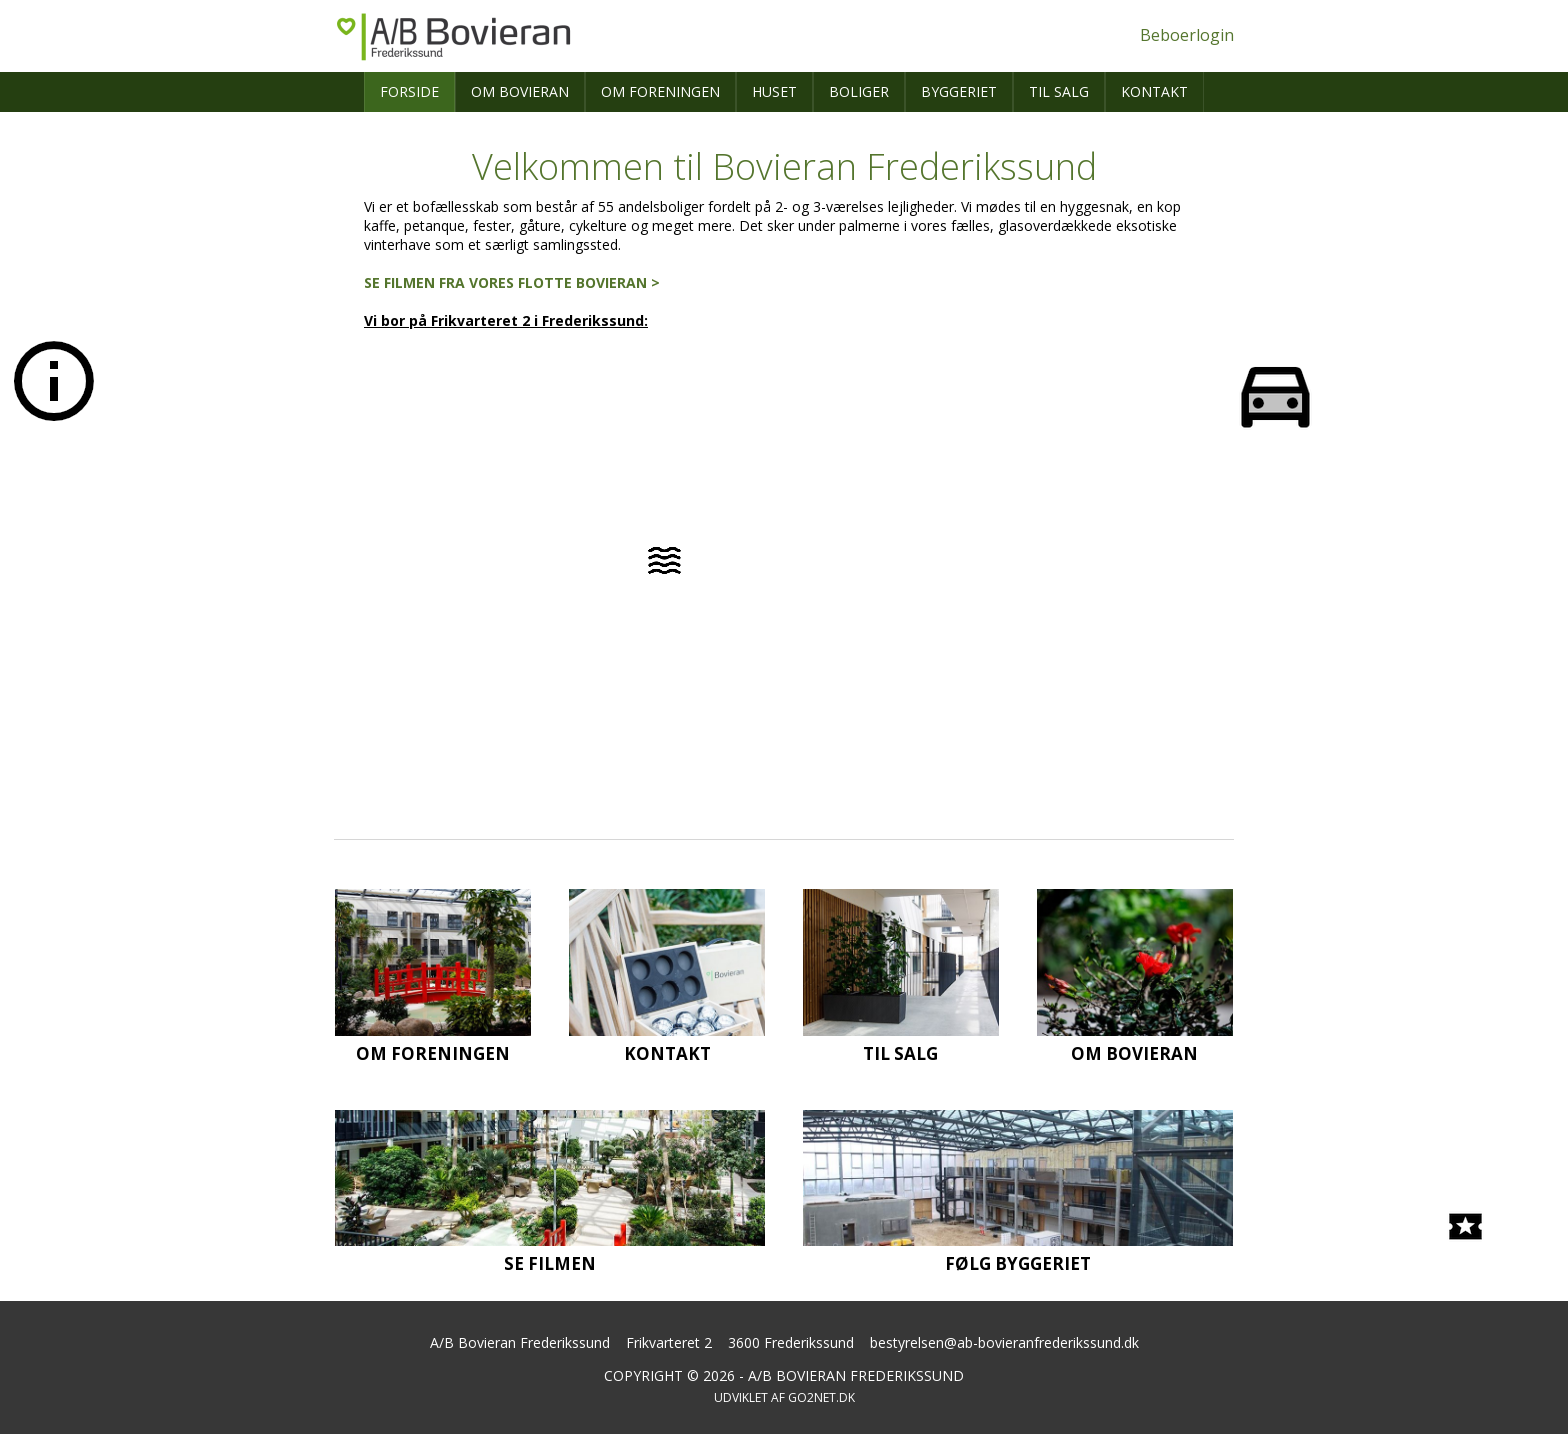 The image size is (1568, 1434). I want to click on view more information about this item, so click(54, 381).